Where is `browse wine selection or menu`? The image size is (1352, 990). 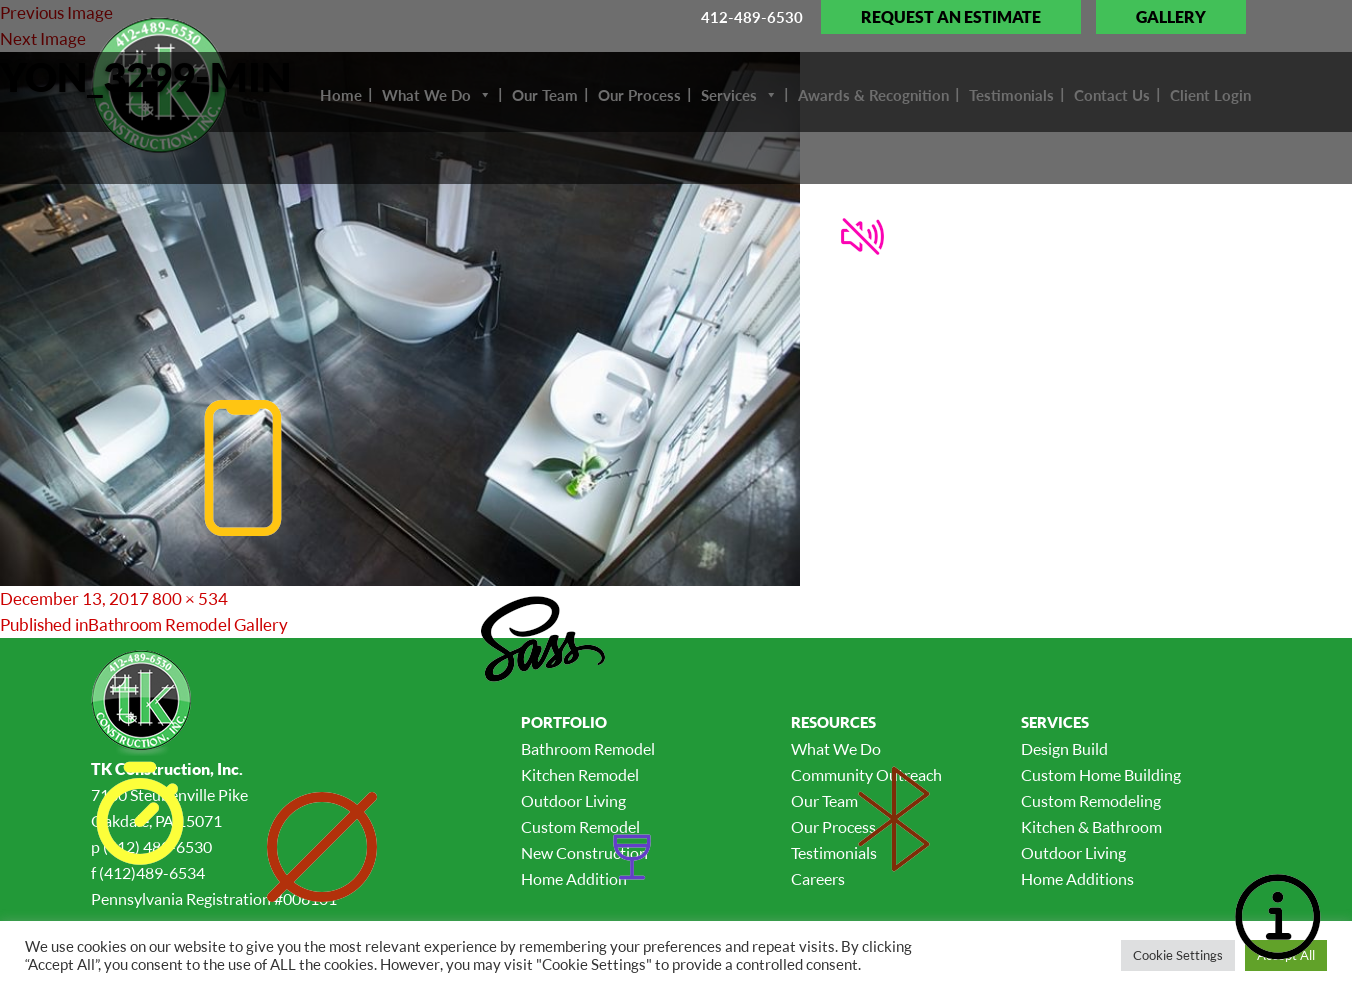
browse wine selection or menu is located at coordinates (632, 857).